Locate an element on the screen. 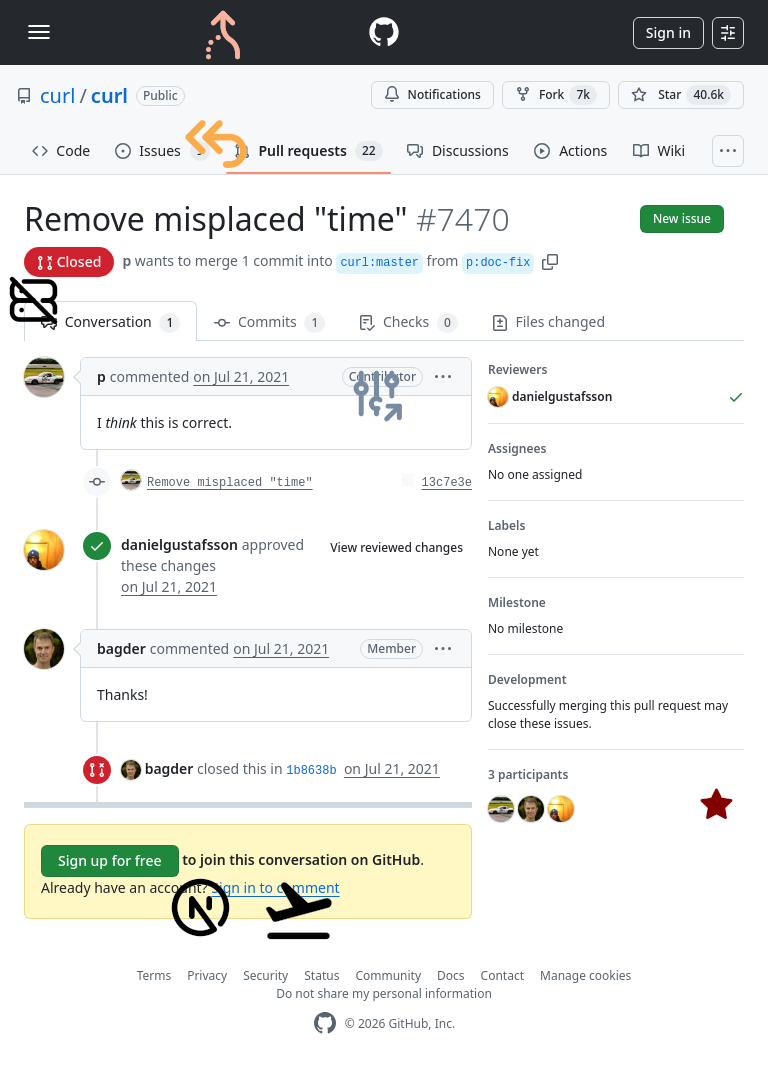 This screenshot has height=1076, width=768. undo multiple actions is located at coordinates (216, 144).